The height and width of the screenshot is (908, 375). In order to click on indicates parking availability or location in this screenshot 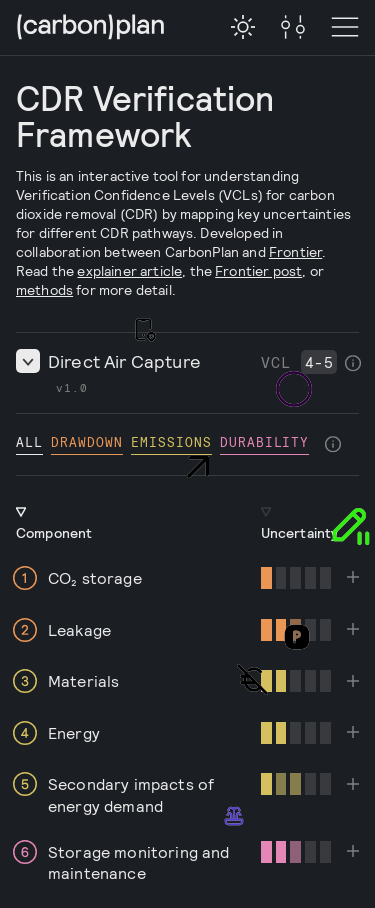, I will do `click(297, 637)`.